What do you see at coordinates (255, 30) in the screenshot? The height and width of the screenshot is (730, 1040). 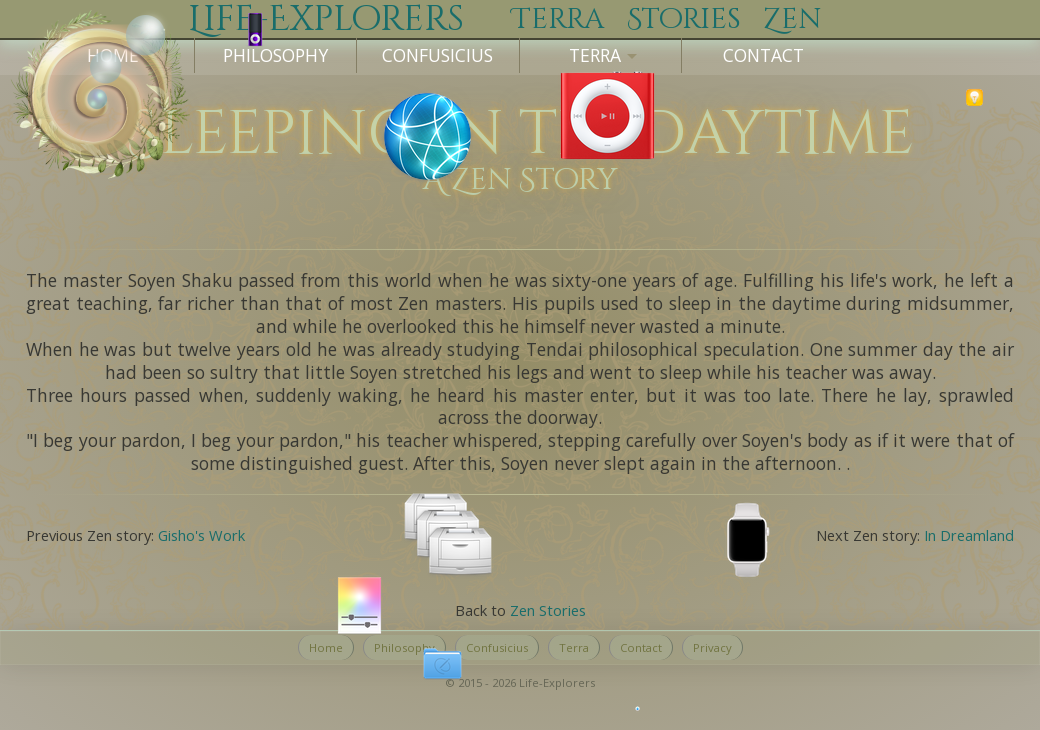 I see `indicates a connected iPod nano device` at bounding box center [255, 30].